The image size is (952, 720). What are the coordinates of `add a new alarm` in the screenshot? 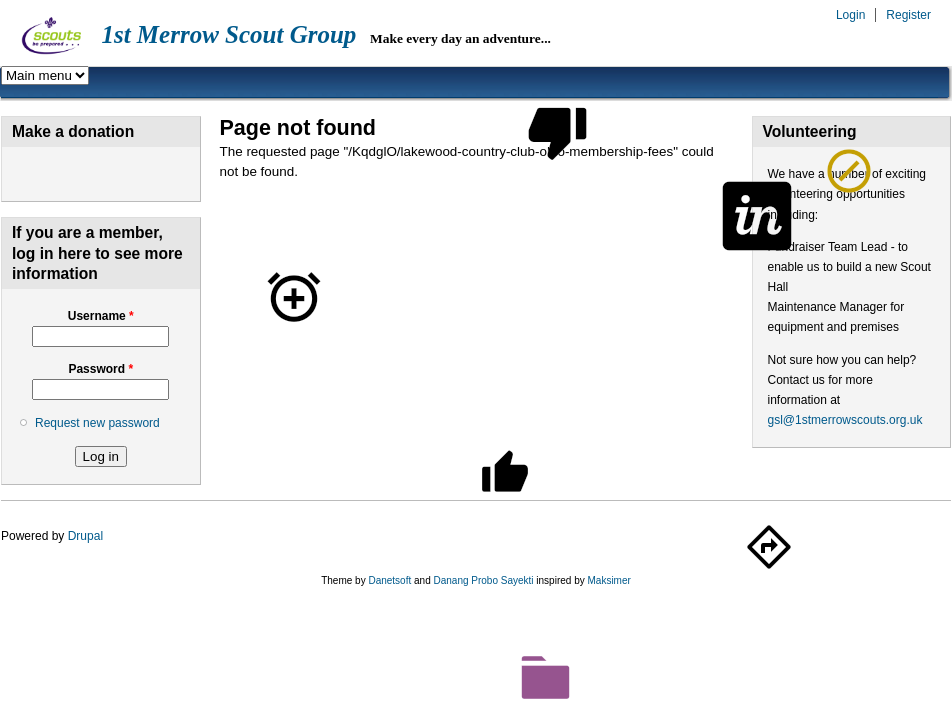 It's located at (294, 296).